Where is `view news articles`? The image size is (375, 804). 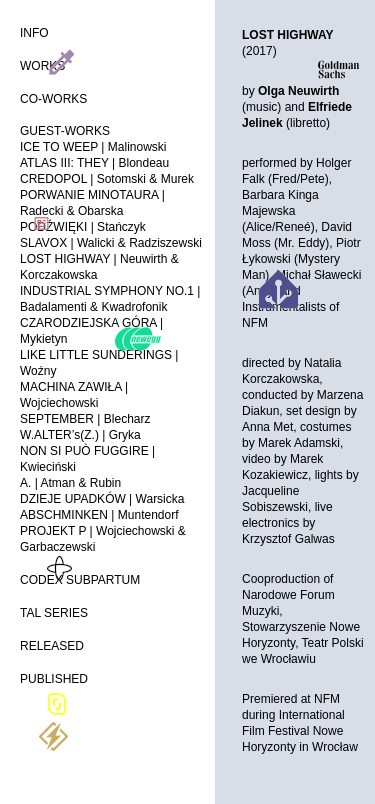
view news articles is located at coordinates (41, 223).